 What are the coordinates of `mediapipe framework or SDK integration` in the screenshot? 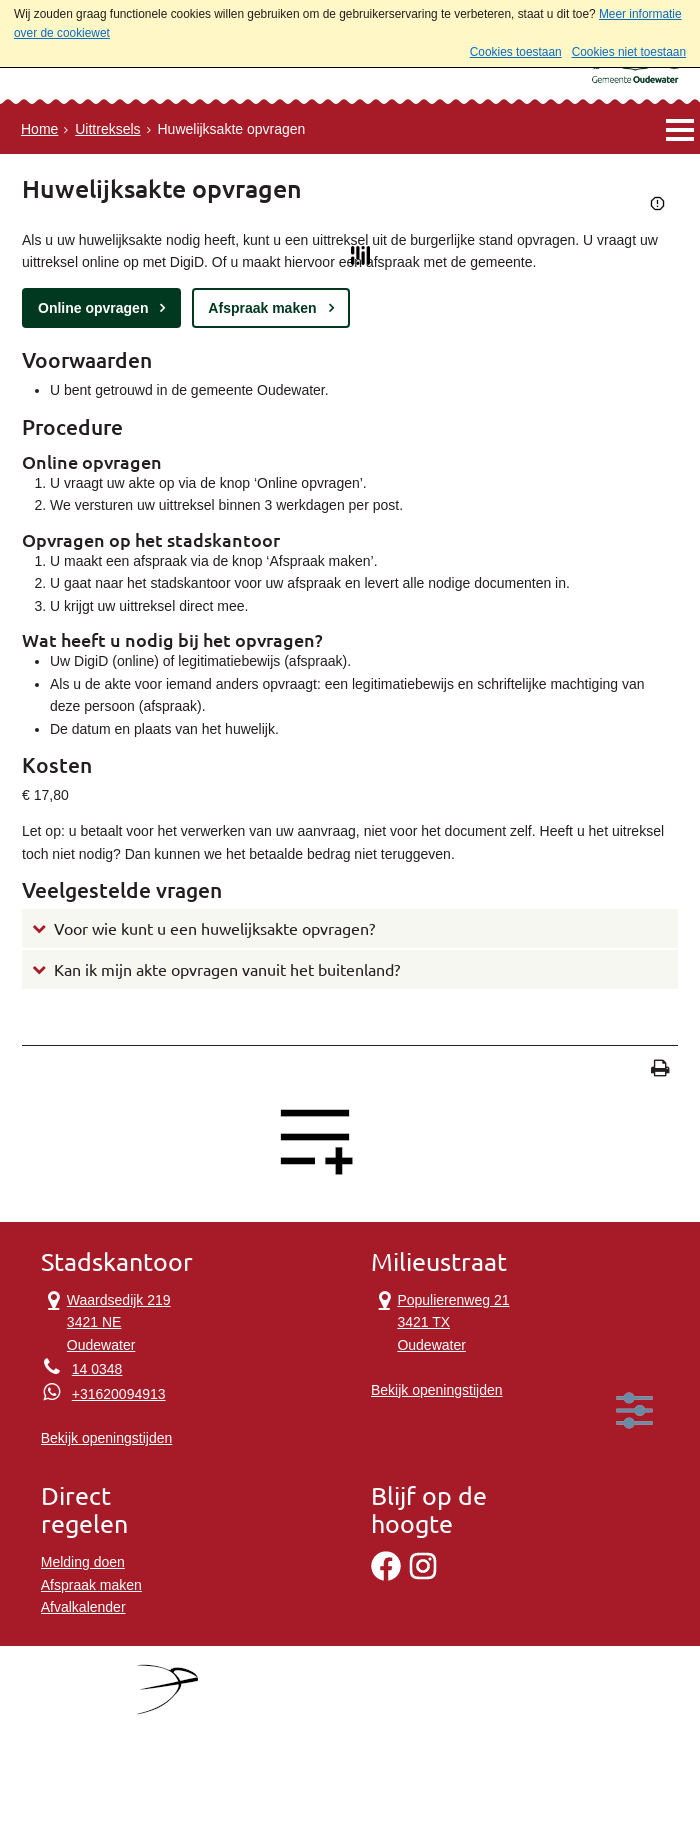 It's located at (360, 255).